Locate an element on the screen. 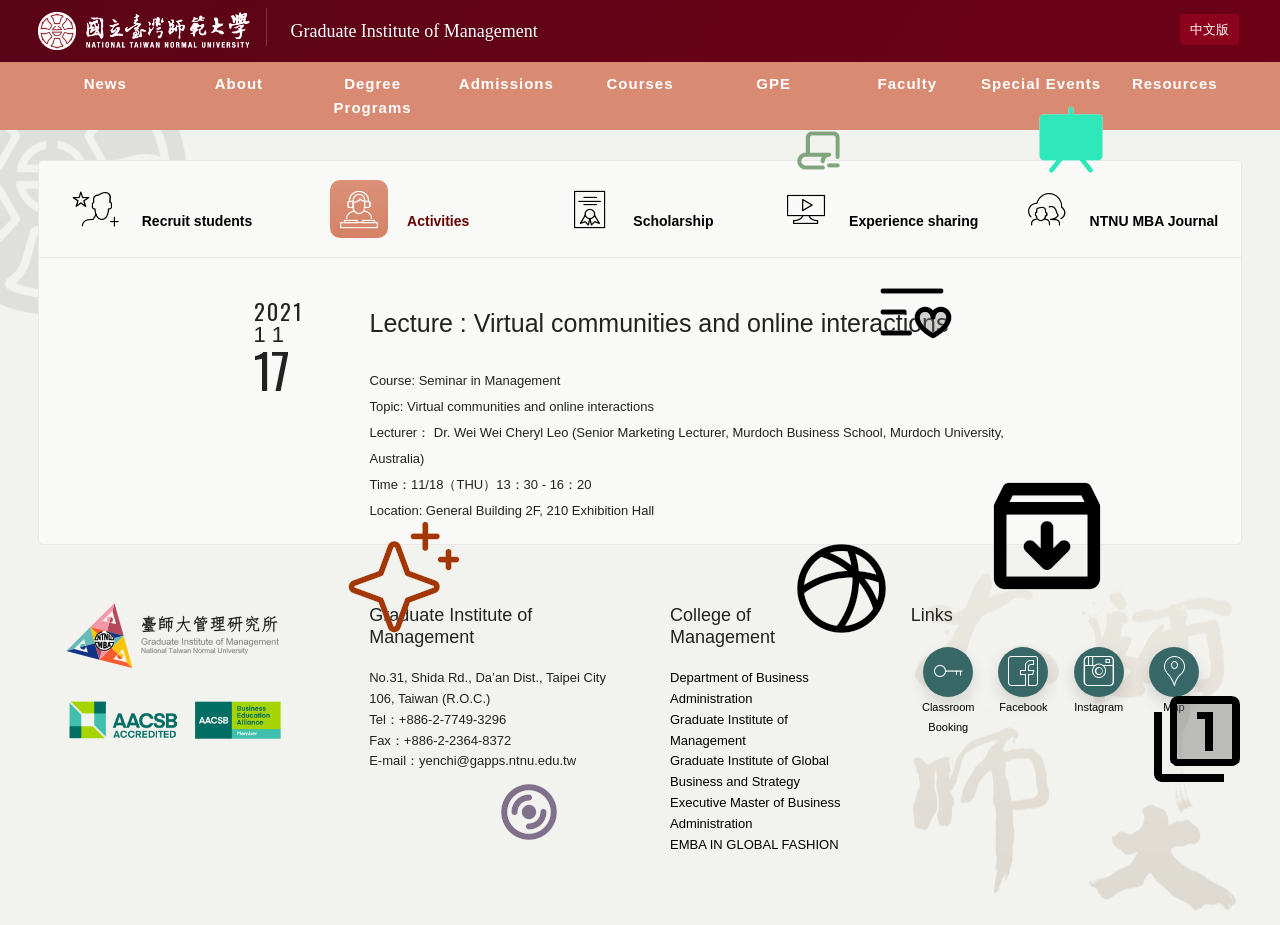 Image resolution: width=1280 pixels, height=925 pixels. indicates first item in a numbered sequence is located at coordinates (1197, 739).